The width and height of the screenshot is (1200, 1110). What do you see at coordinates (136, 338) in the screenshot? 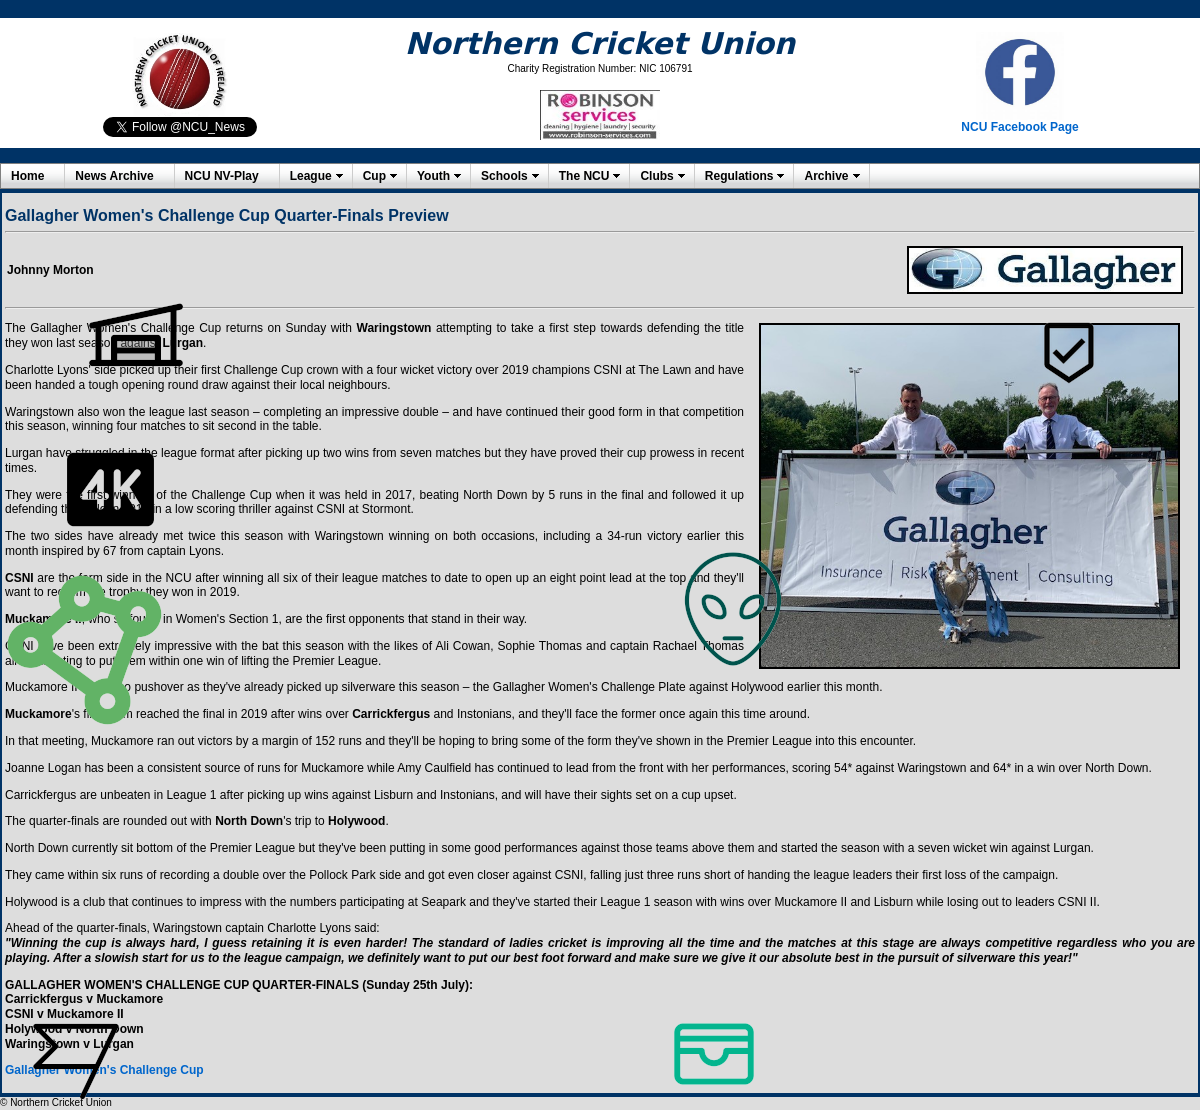
I see `access warehouse or storage inventory` at bounding box center [136, 338].